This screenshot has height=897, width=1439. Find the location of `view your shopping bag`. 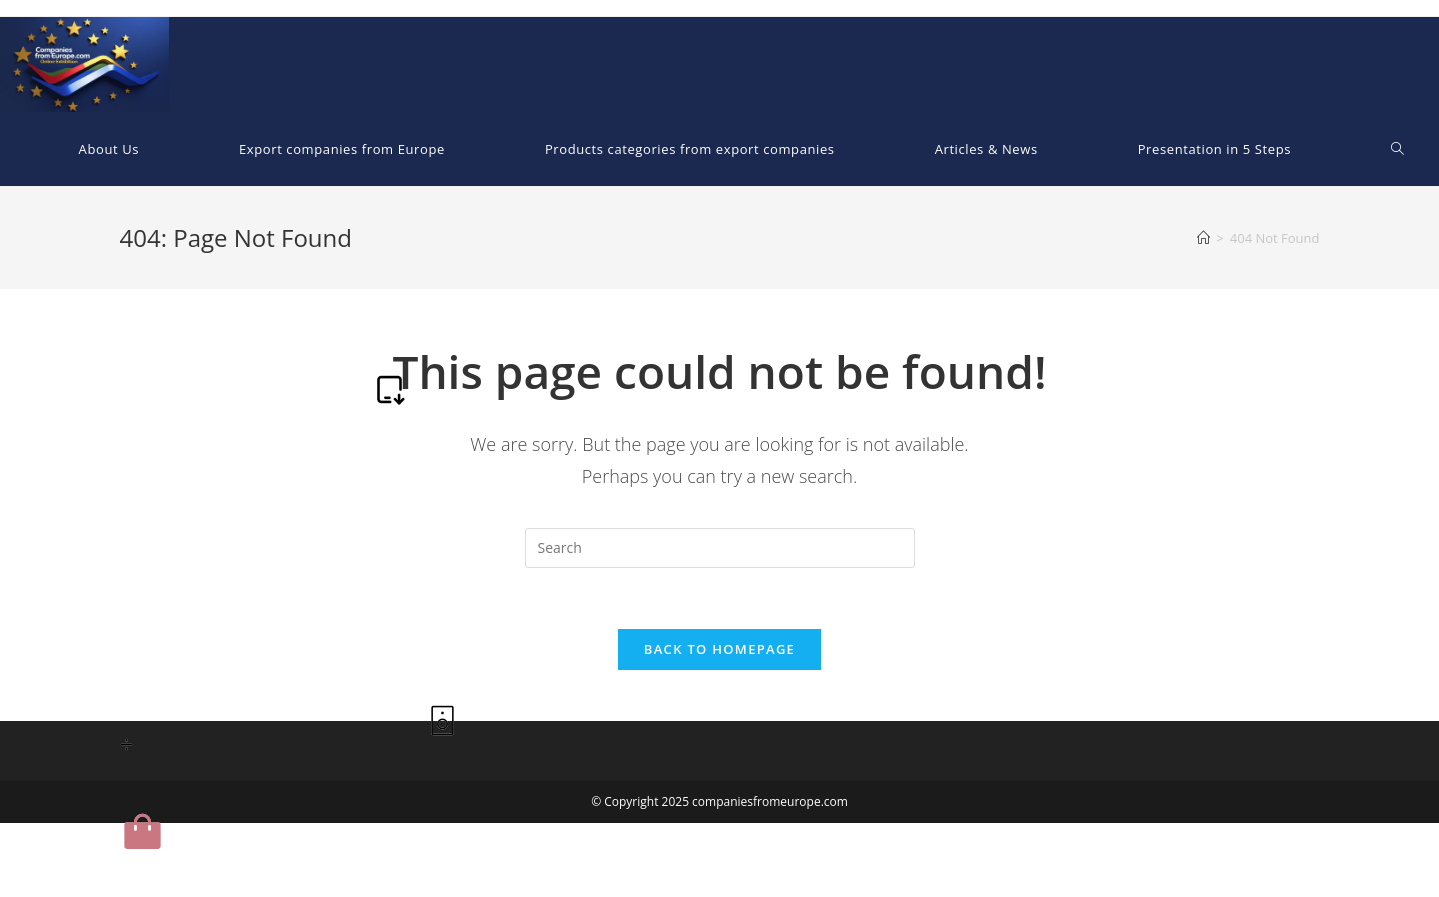

view your shopping bag is located at coordinates (142, 833).